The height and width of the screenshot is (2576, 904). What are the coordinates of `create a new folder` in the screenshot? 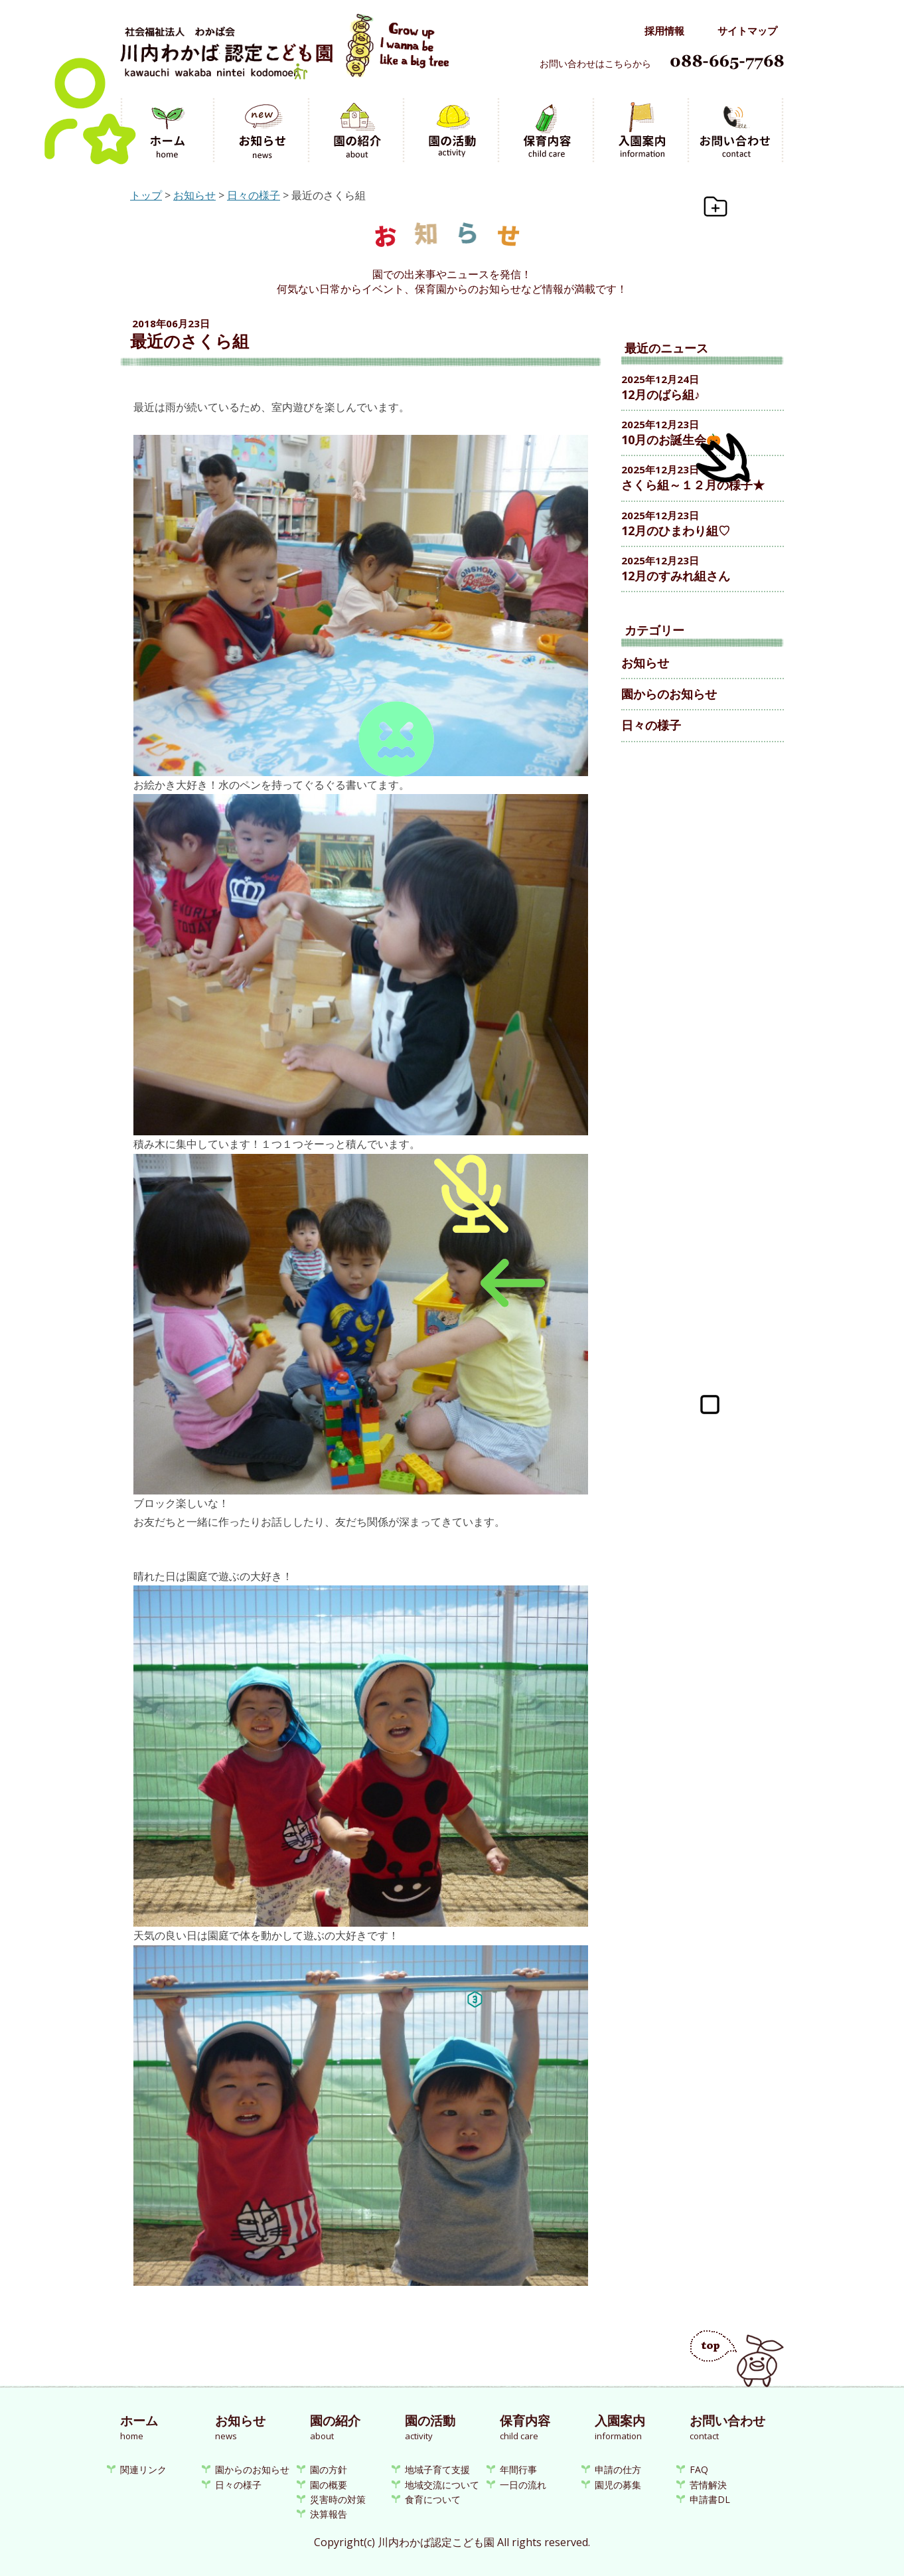 It's located at (716, 206).